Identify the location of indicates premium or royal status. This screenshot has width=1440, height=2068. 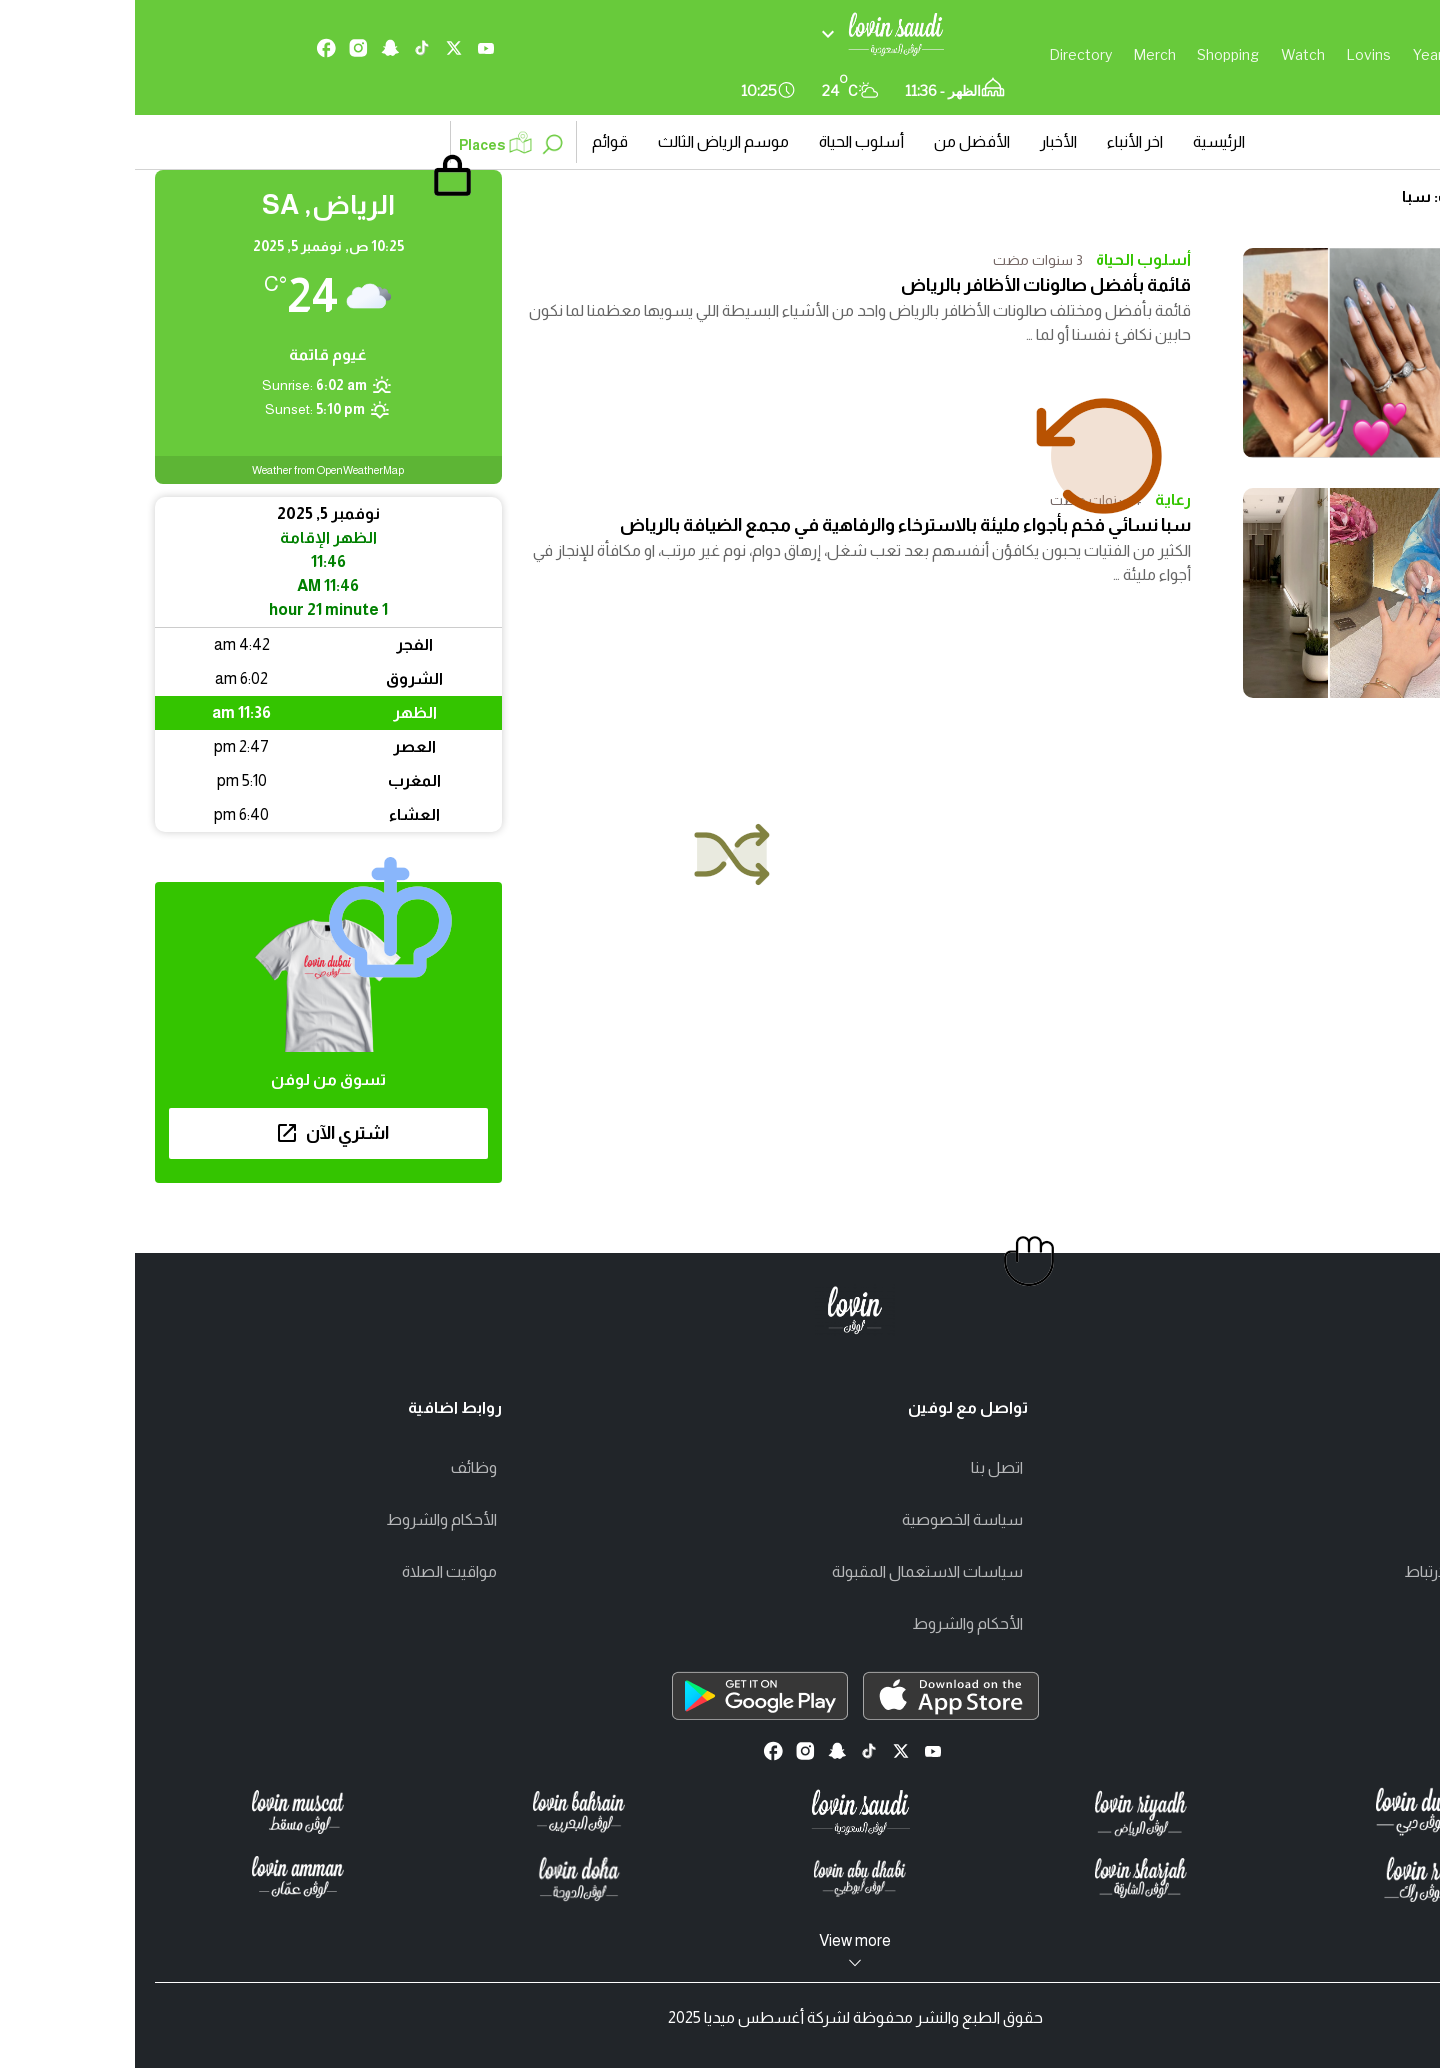
(390, 924).